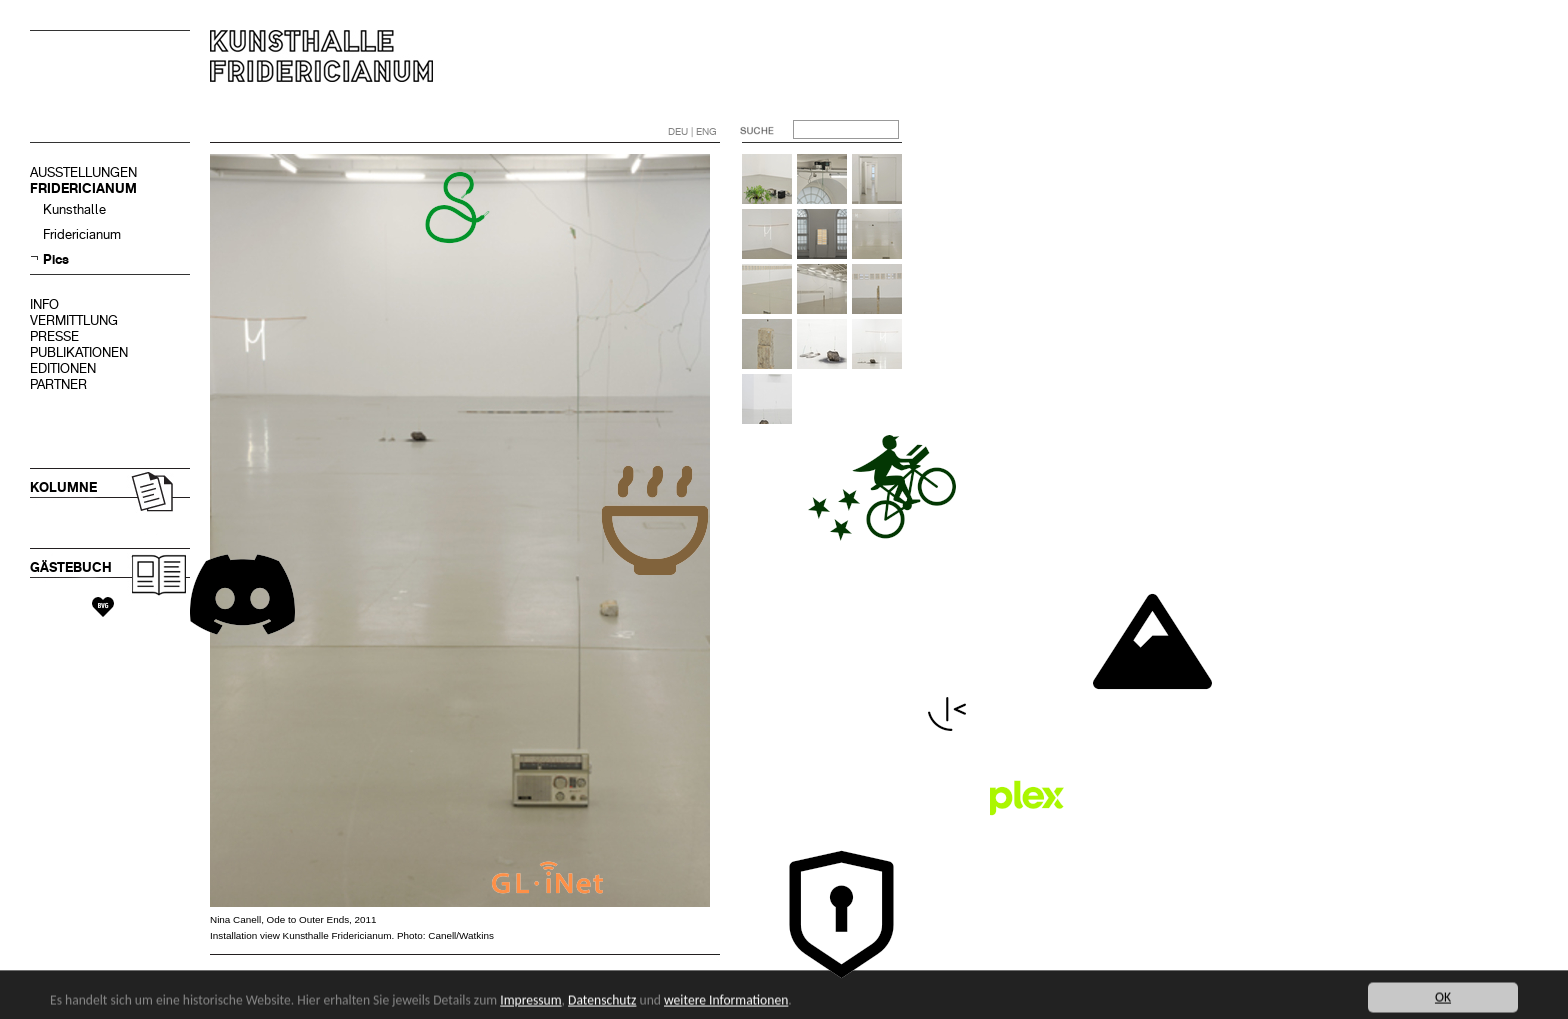 The width and height of the screenshot is (1568, 1019). I want to click on view food or dining options, so click(655, 527).